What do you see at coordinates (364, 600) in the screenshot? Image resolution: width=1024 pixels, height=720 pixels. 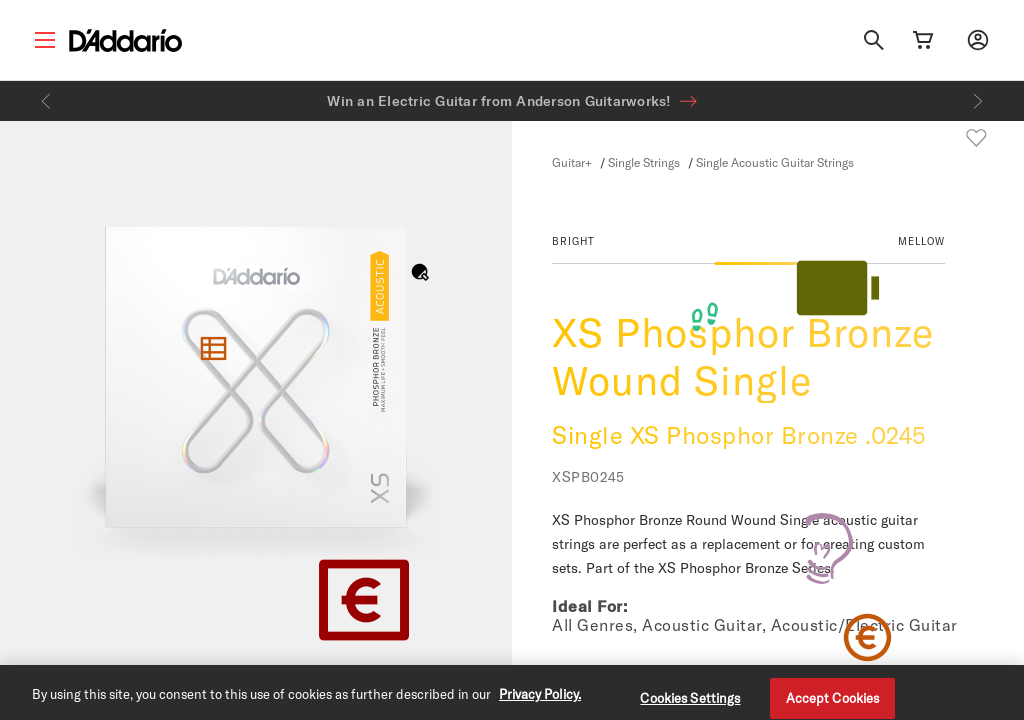 I see `view euro currency settings` at bounding box center [364, 600].